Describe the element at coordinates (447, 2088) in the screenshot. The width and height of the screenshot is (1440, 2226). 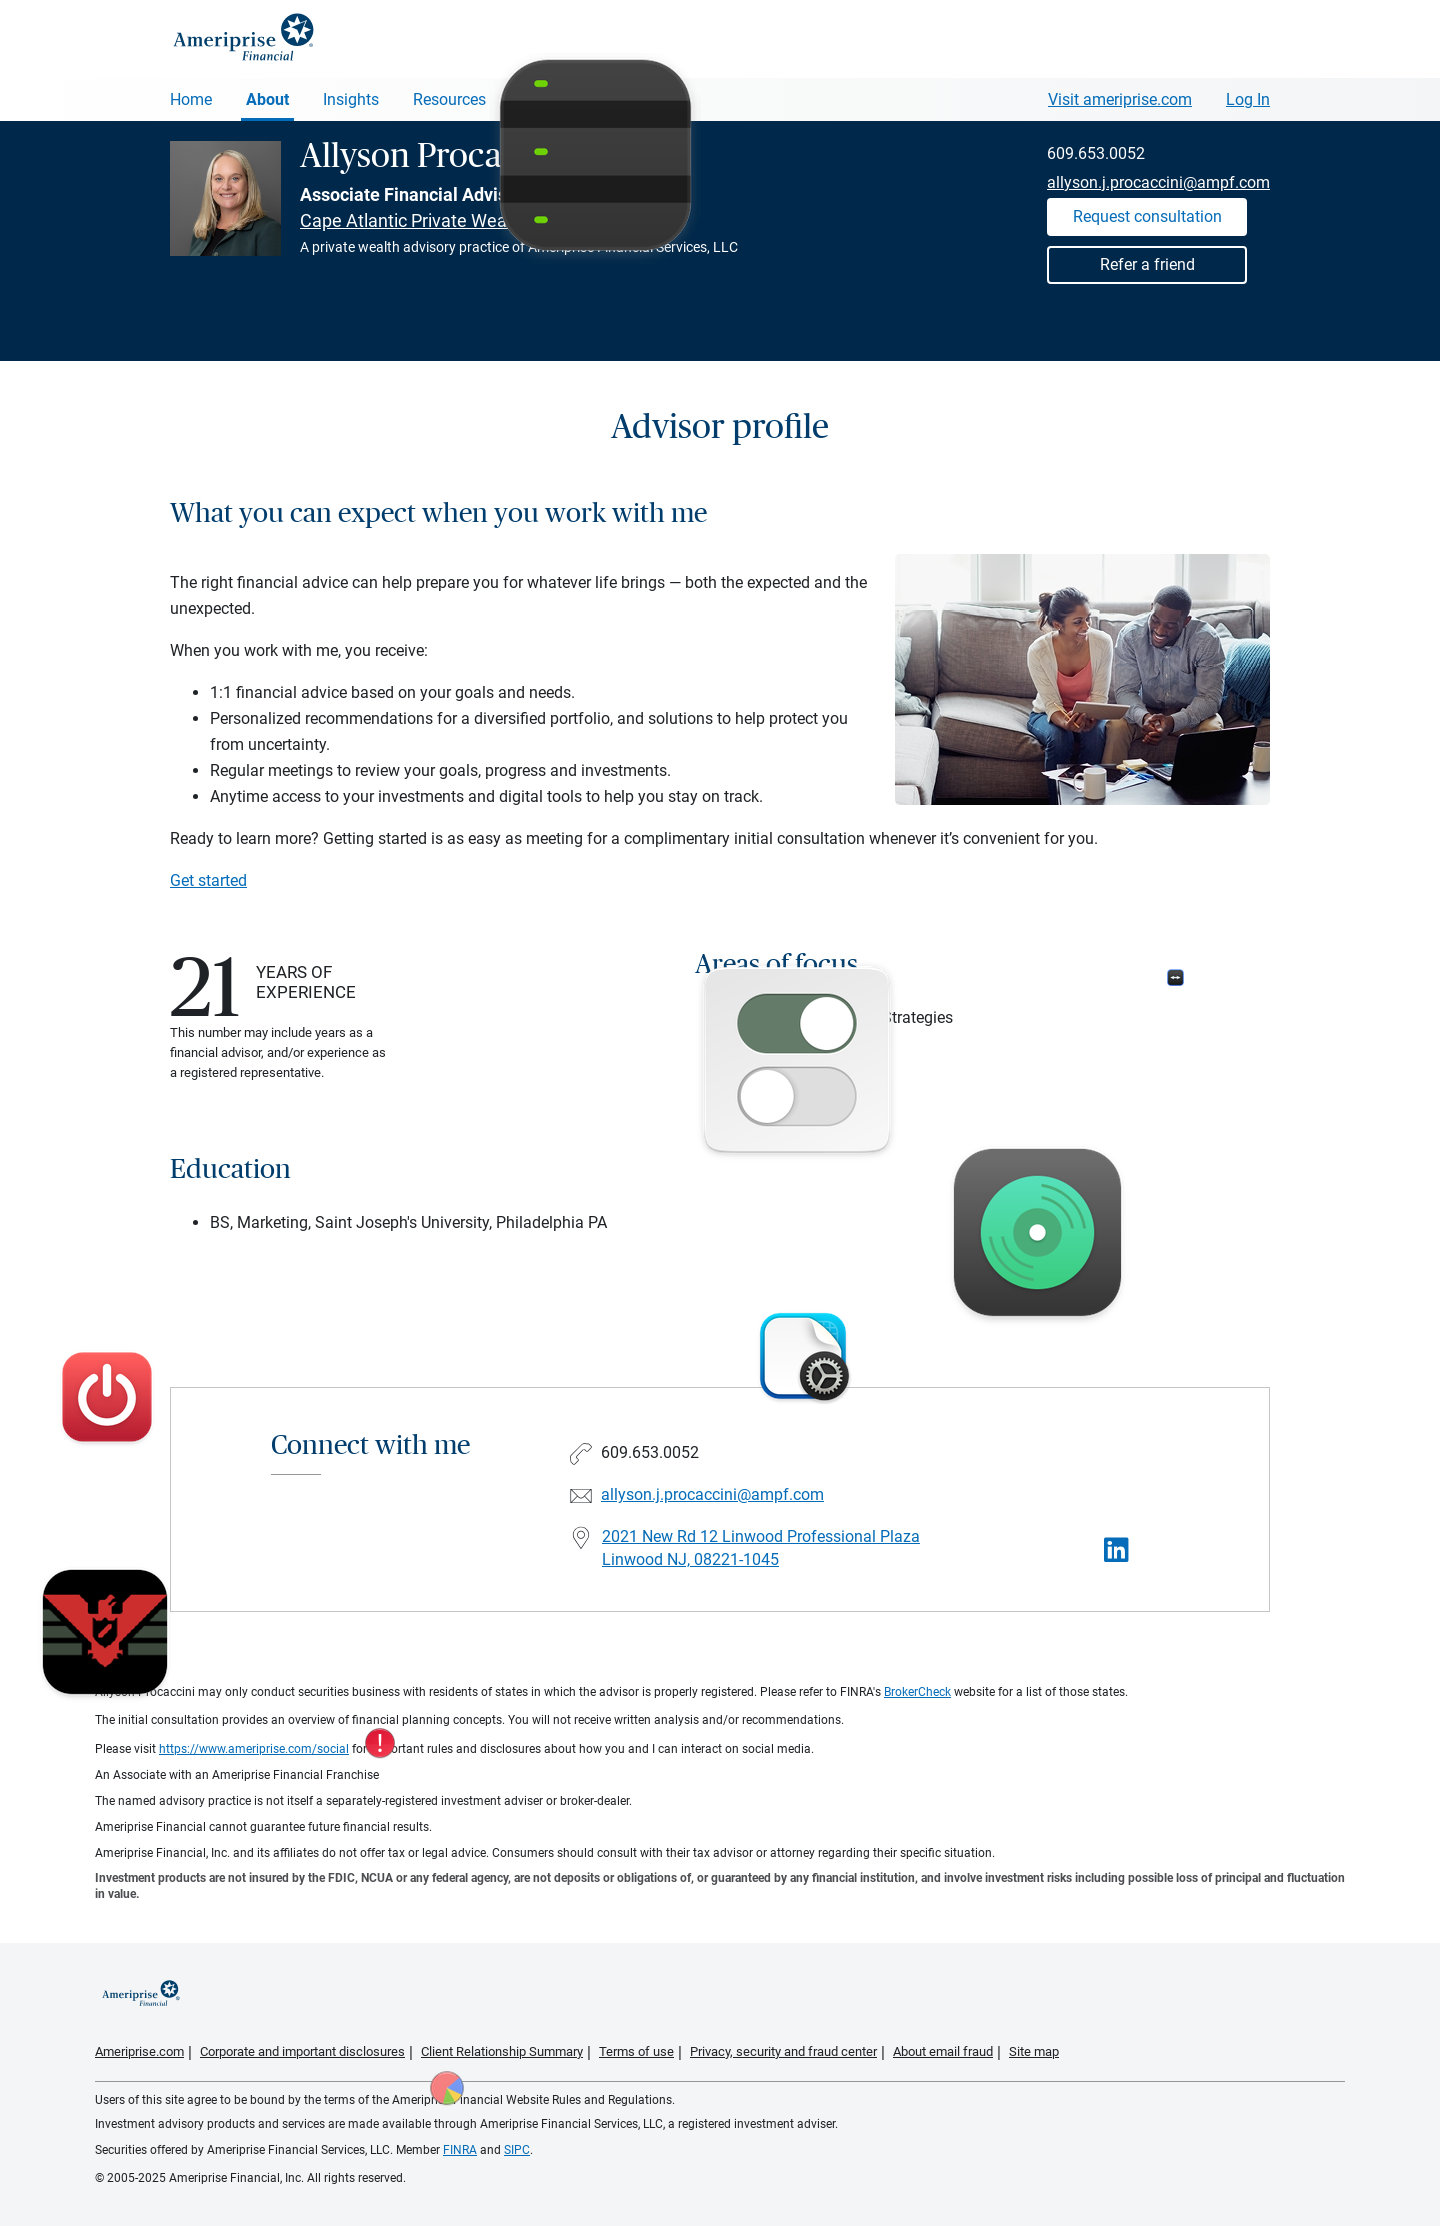
I see `open disk usage analyzer` at that location.